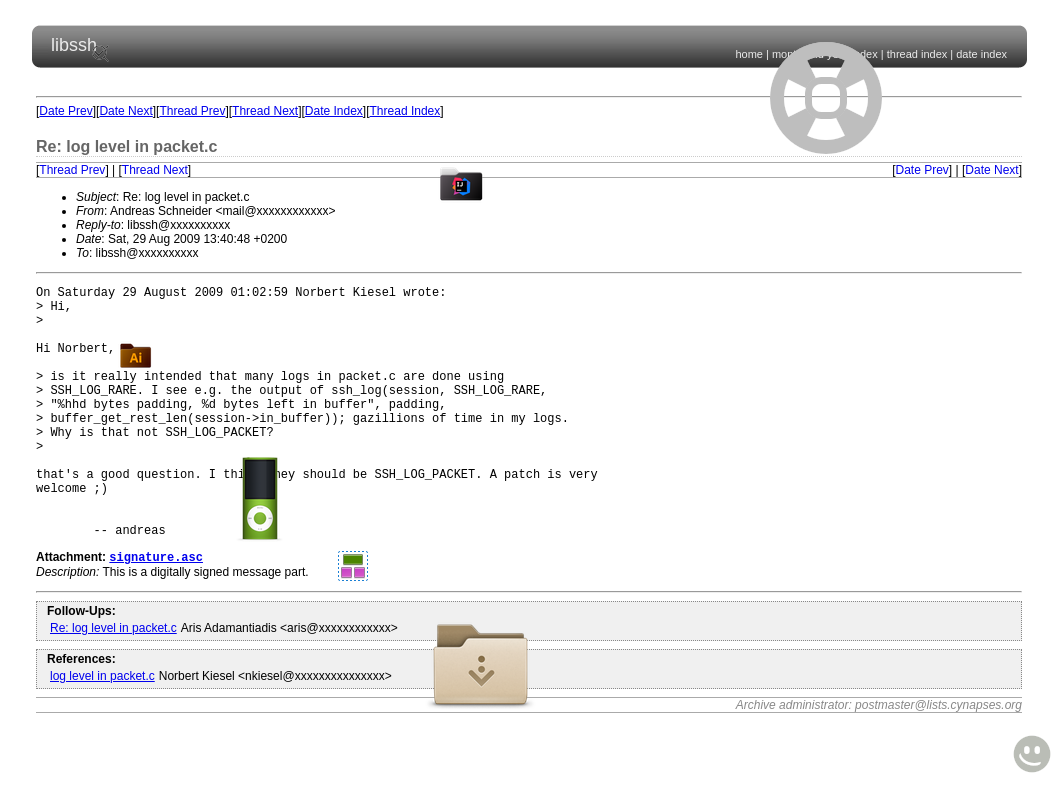 The width and height of the screenshot is (1058, 797). Describe the element at coordinates (461, 185) in the screenshot. I see `open folder containing IntelliJ IDEA projects` at that location.